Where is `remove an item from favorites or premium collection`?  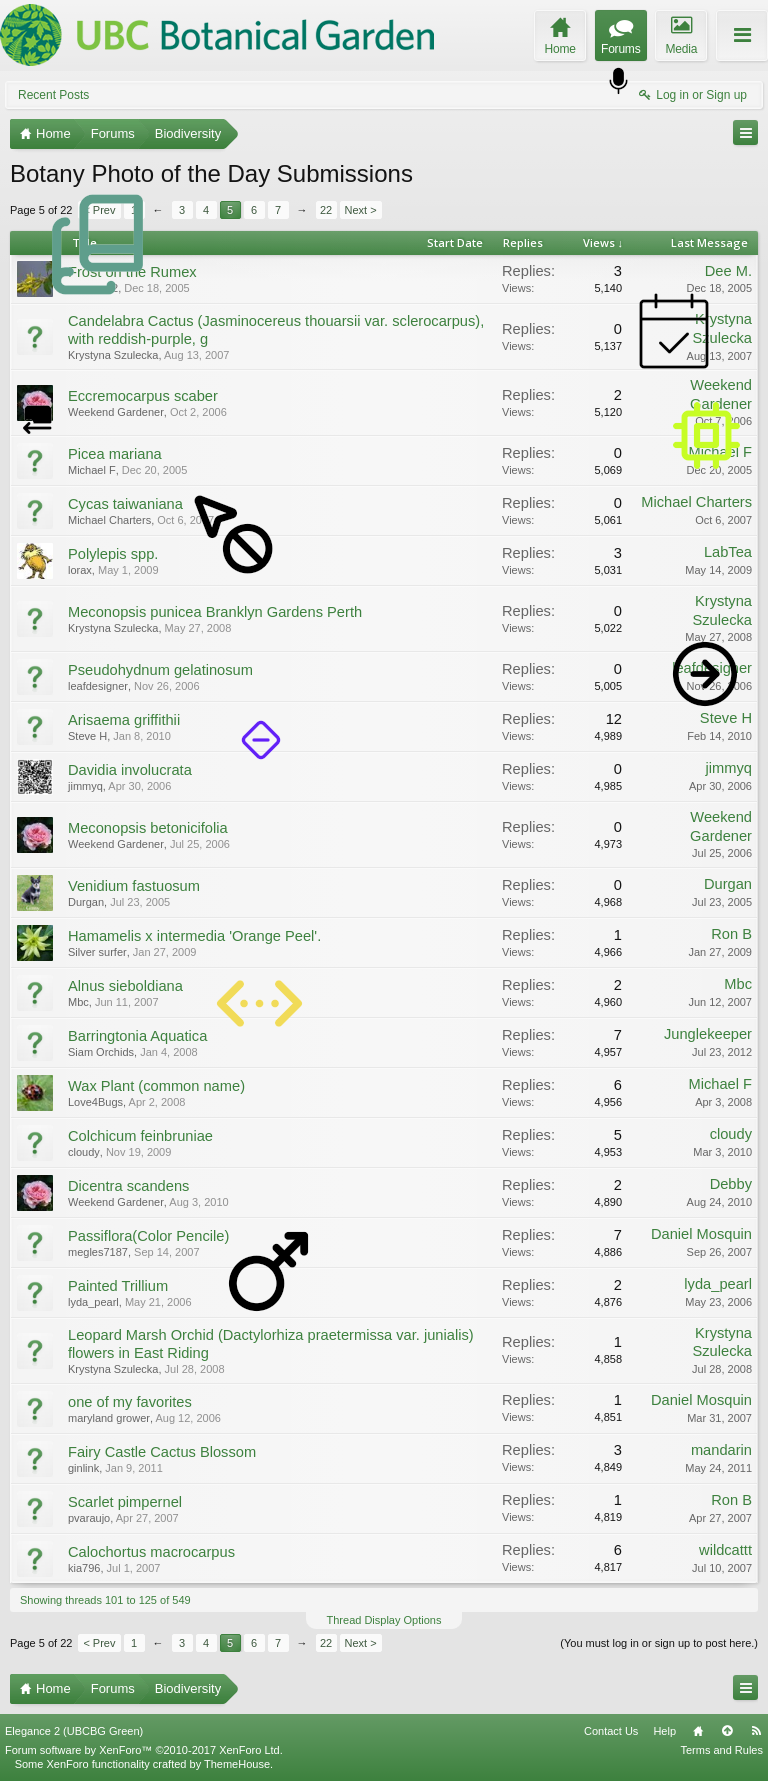
remove an item from favorites or premium collection is located at coordinates (261, 740).